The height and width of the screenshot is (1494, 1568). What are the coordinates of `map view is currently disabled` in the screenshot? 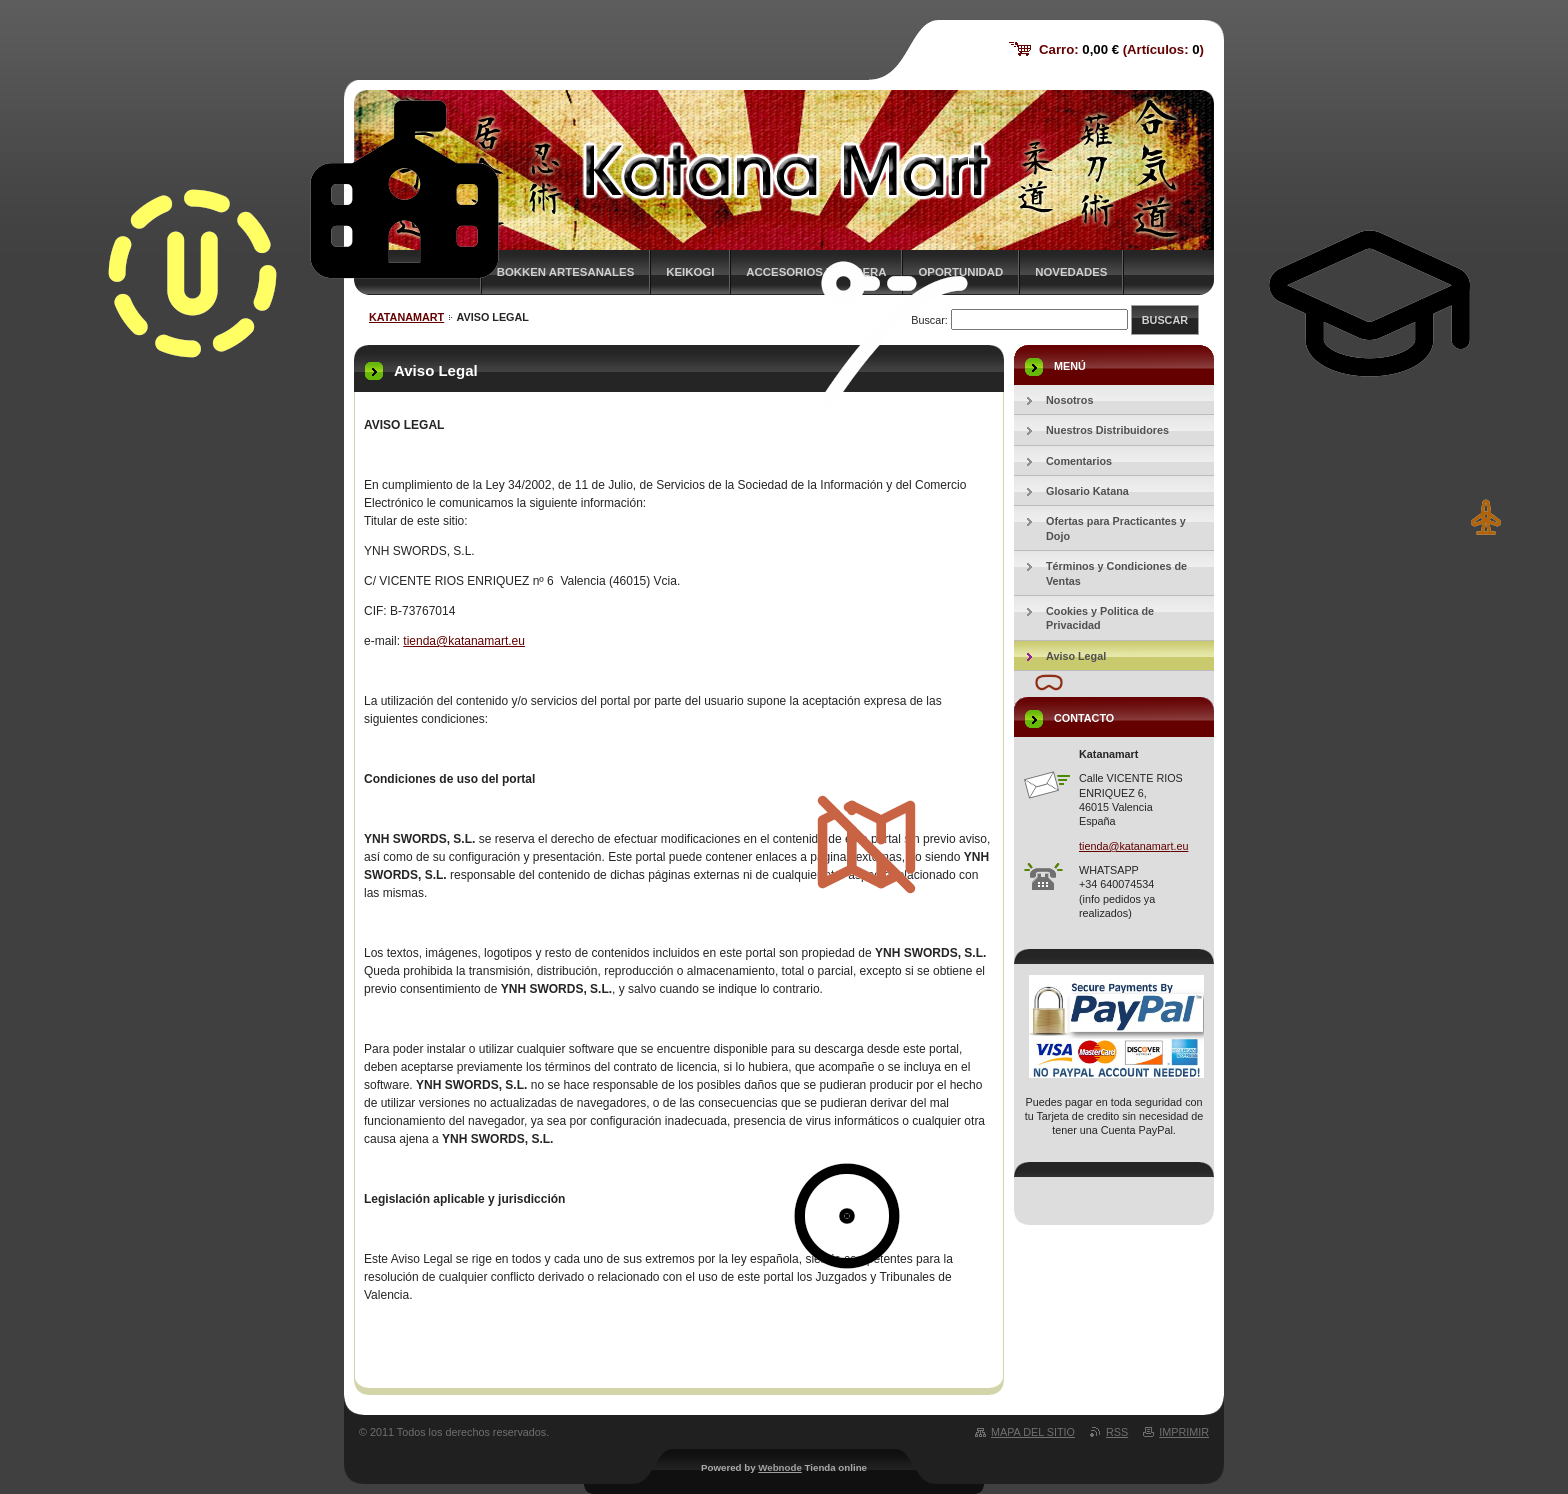 It's located at (866, 844).